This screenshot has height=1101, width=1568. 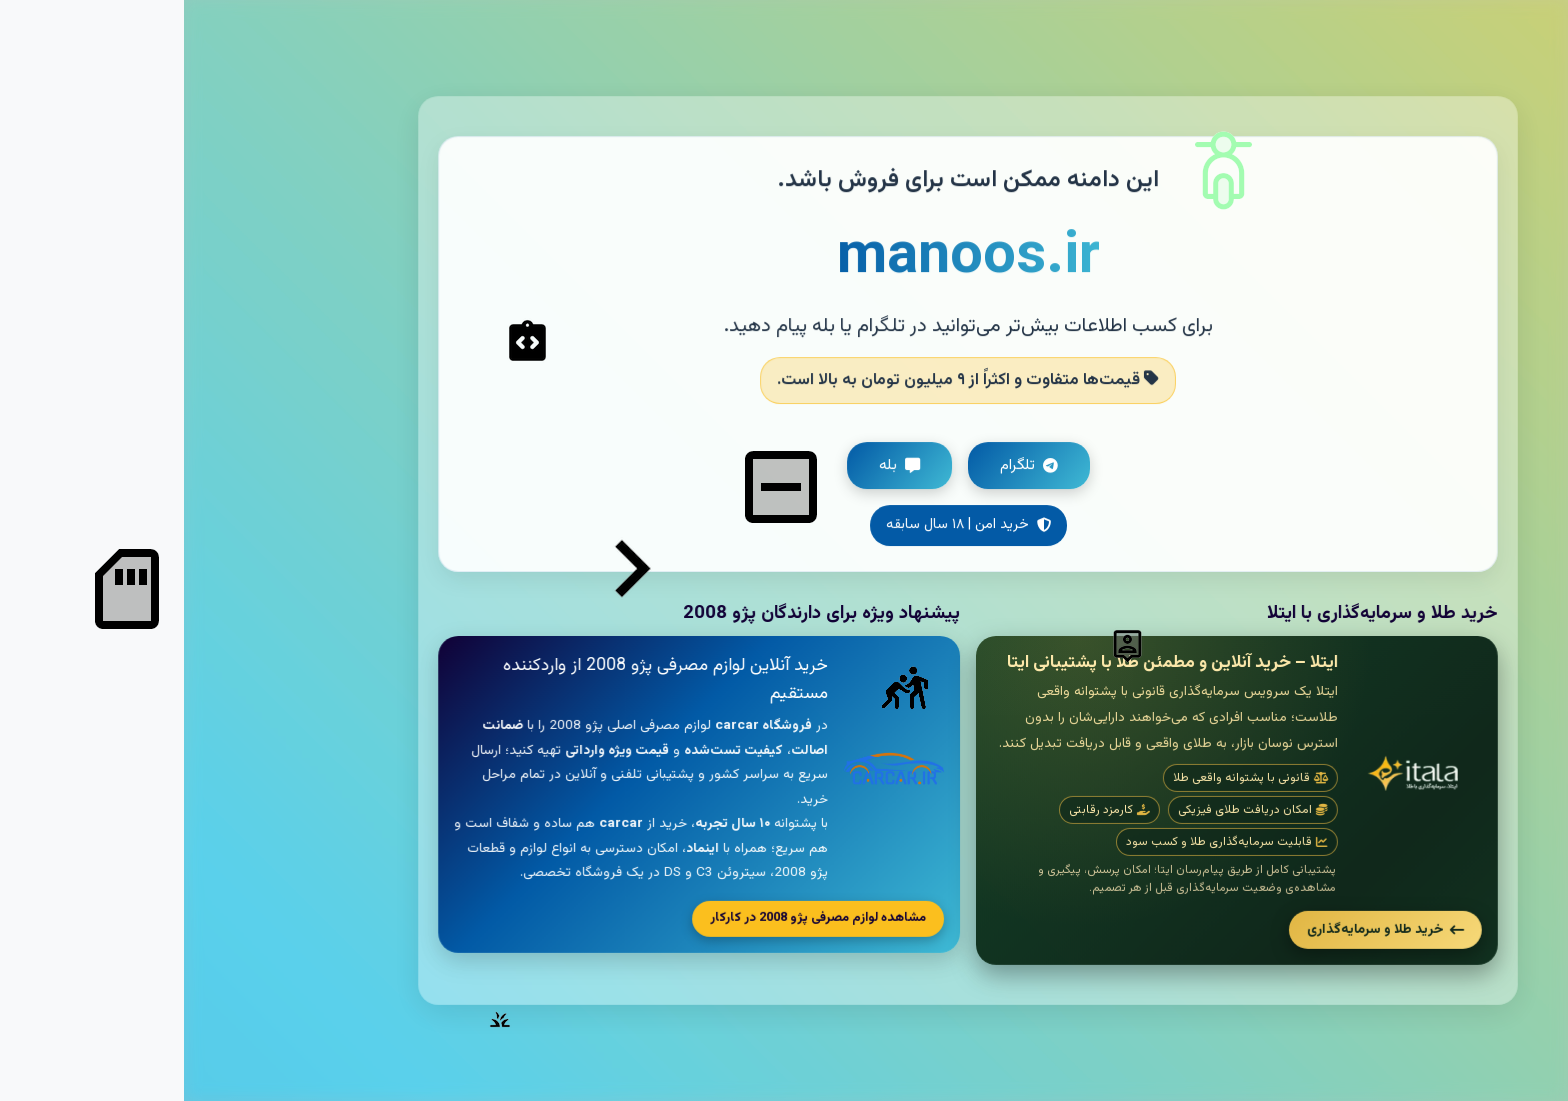 I want to click on access kabaddi sports content, so click(x=904, y=689).